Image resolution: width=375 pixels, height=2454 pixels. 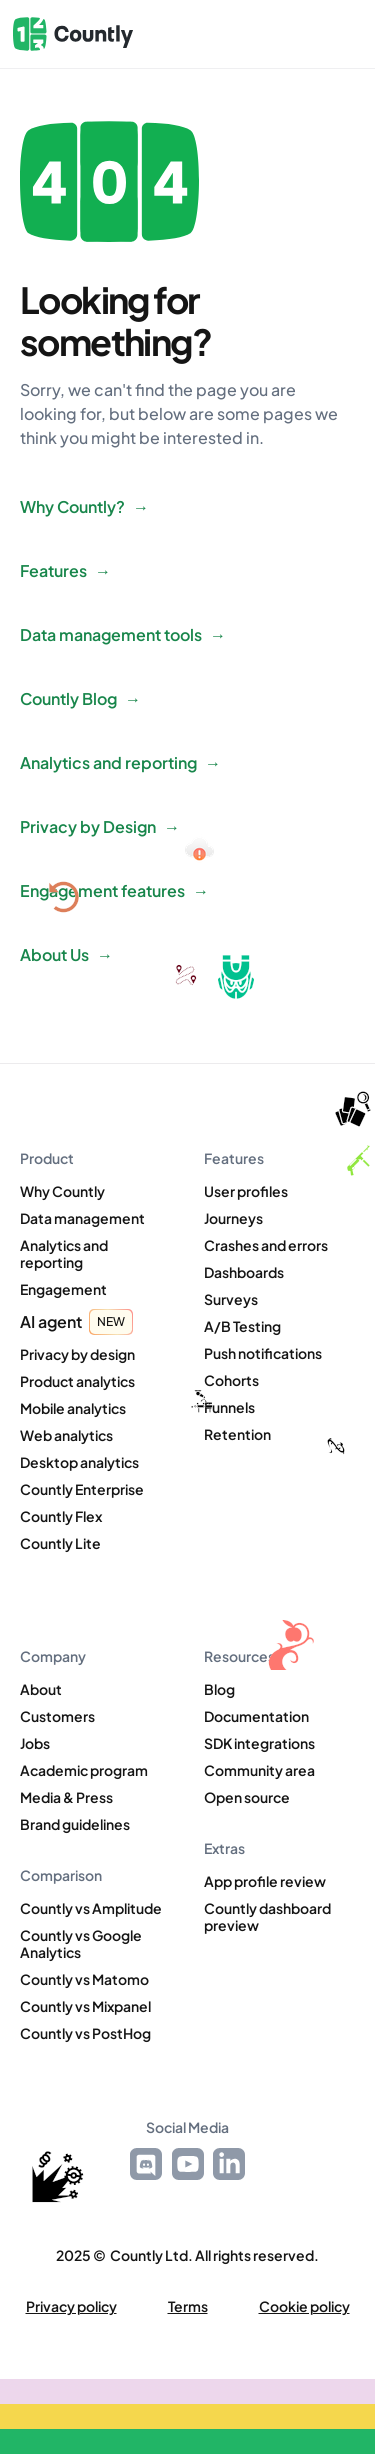 I want to click on indicates plant fruiting stage in gardening game, so click(x=290, y=1645).